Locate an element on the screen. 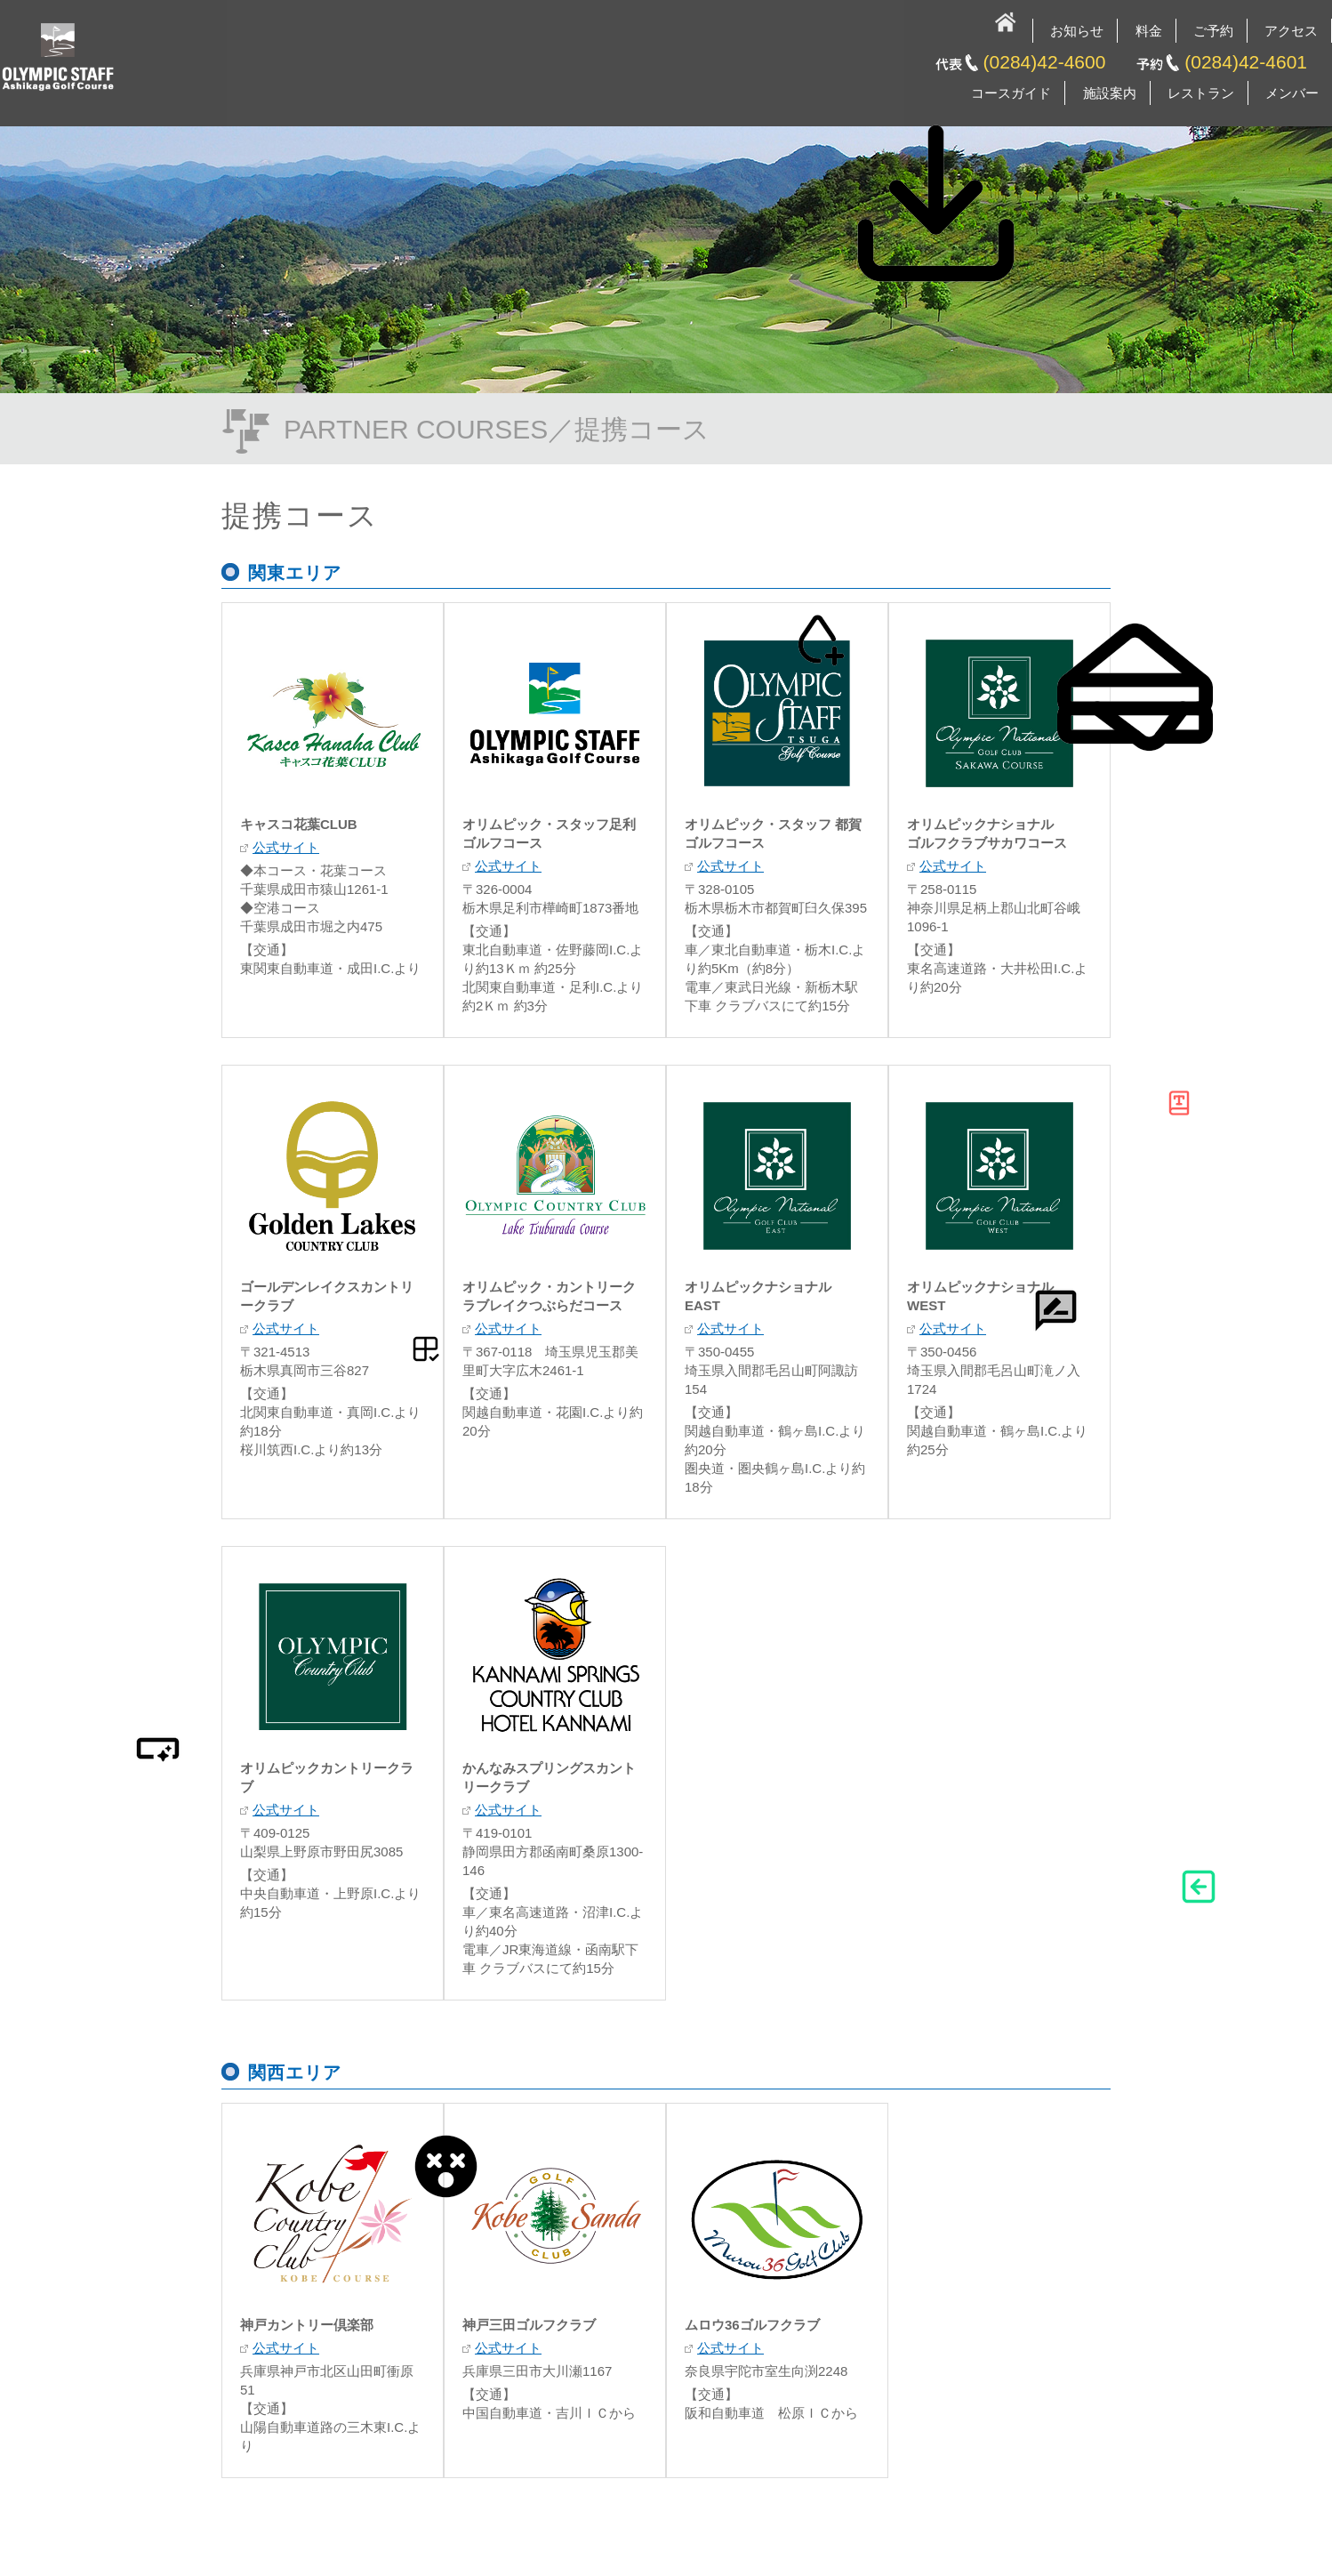  add water or hydration reminder is located at coordinates (817, 639).